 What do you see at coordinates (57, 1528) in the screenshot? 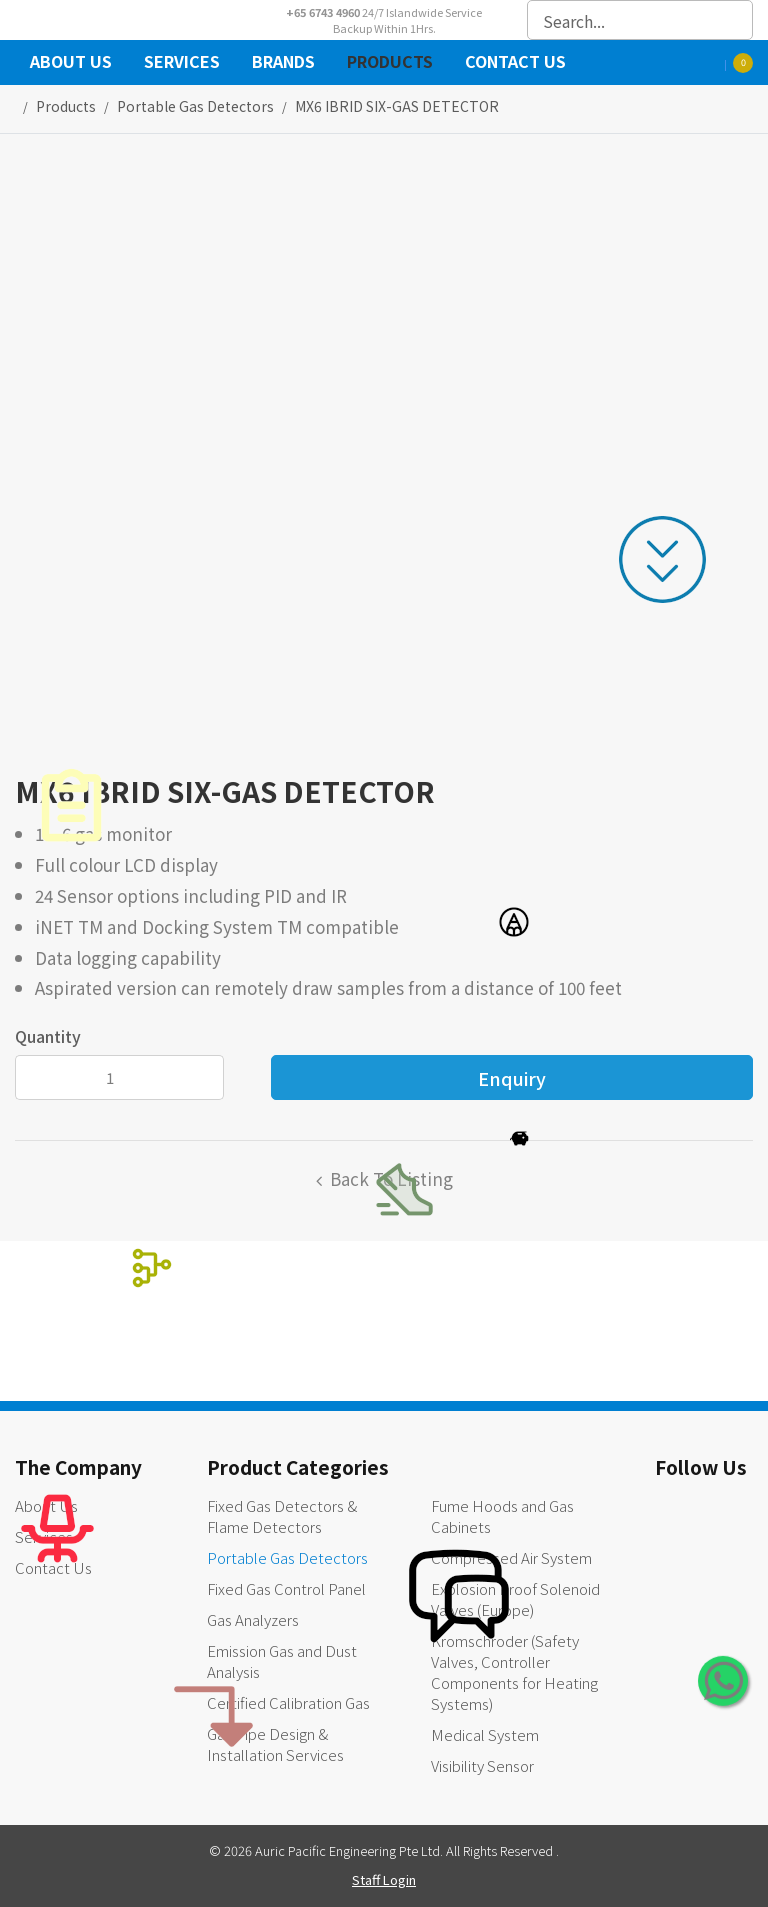
I see `access workspace or office settings` at bounding box center [57, 1528].